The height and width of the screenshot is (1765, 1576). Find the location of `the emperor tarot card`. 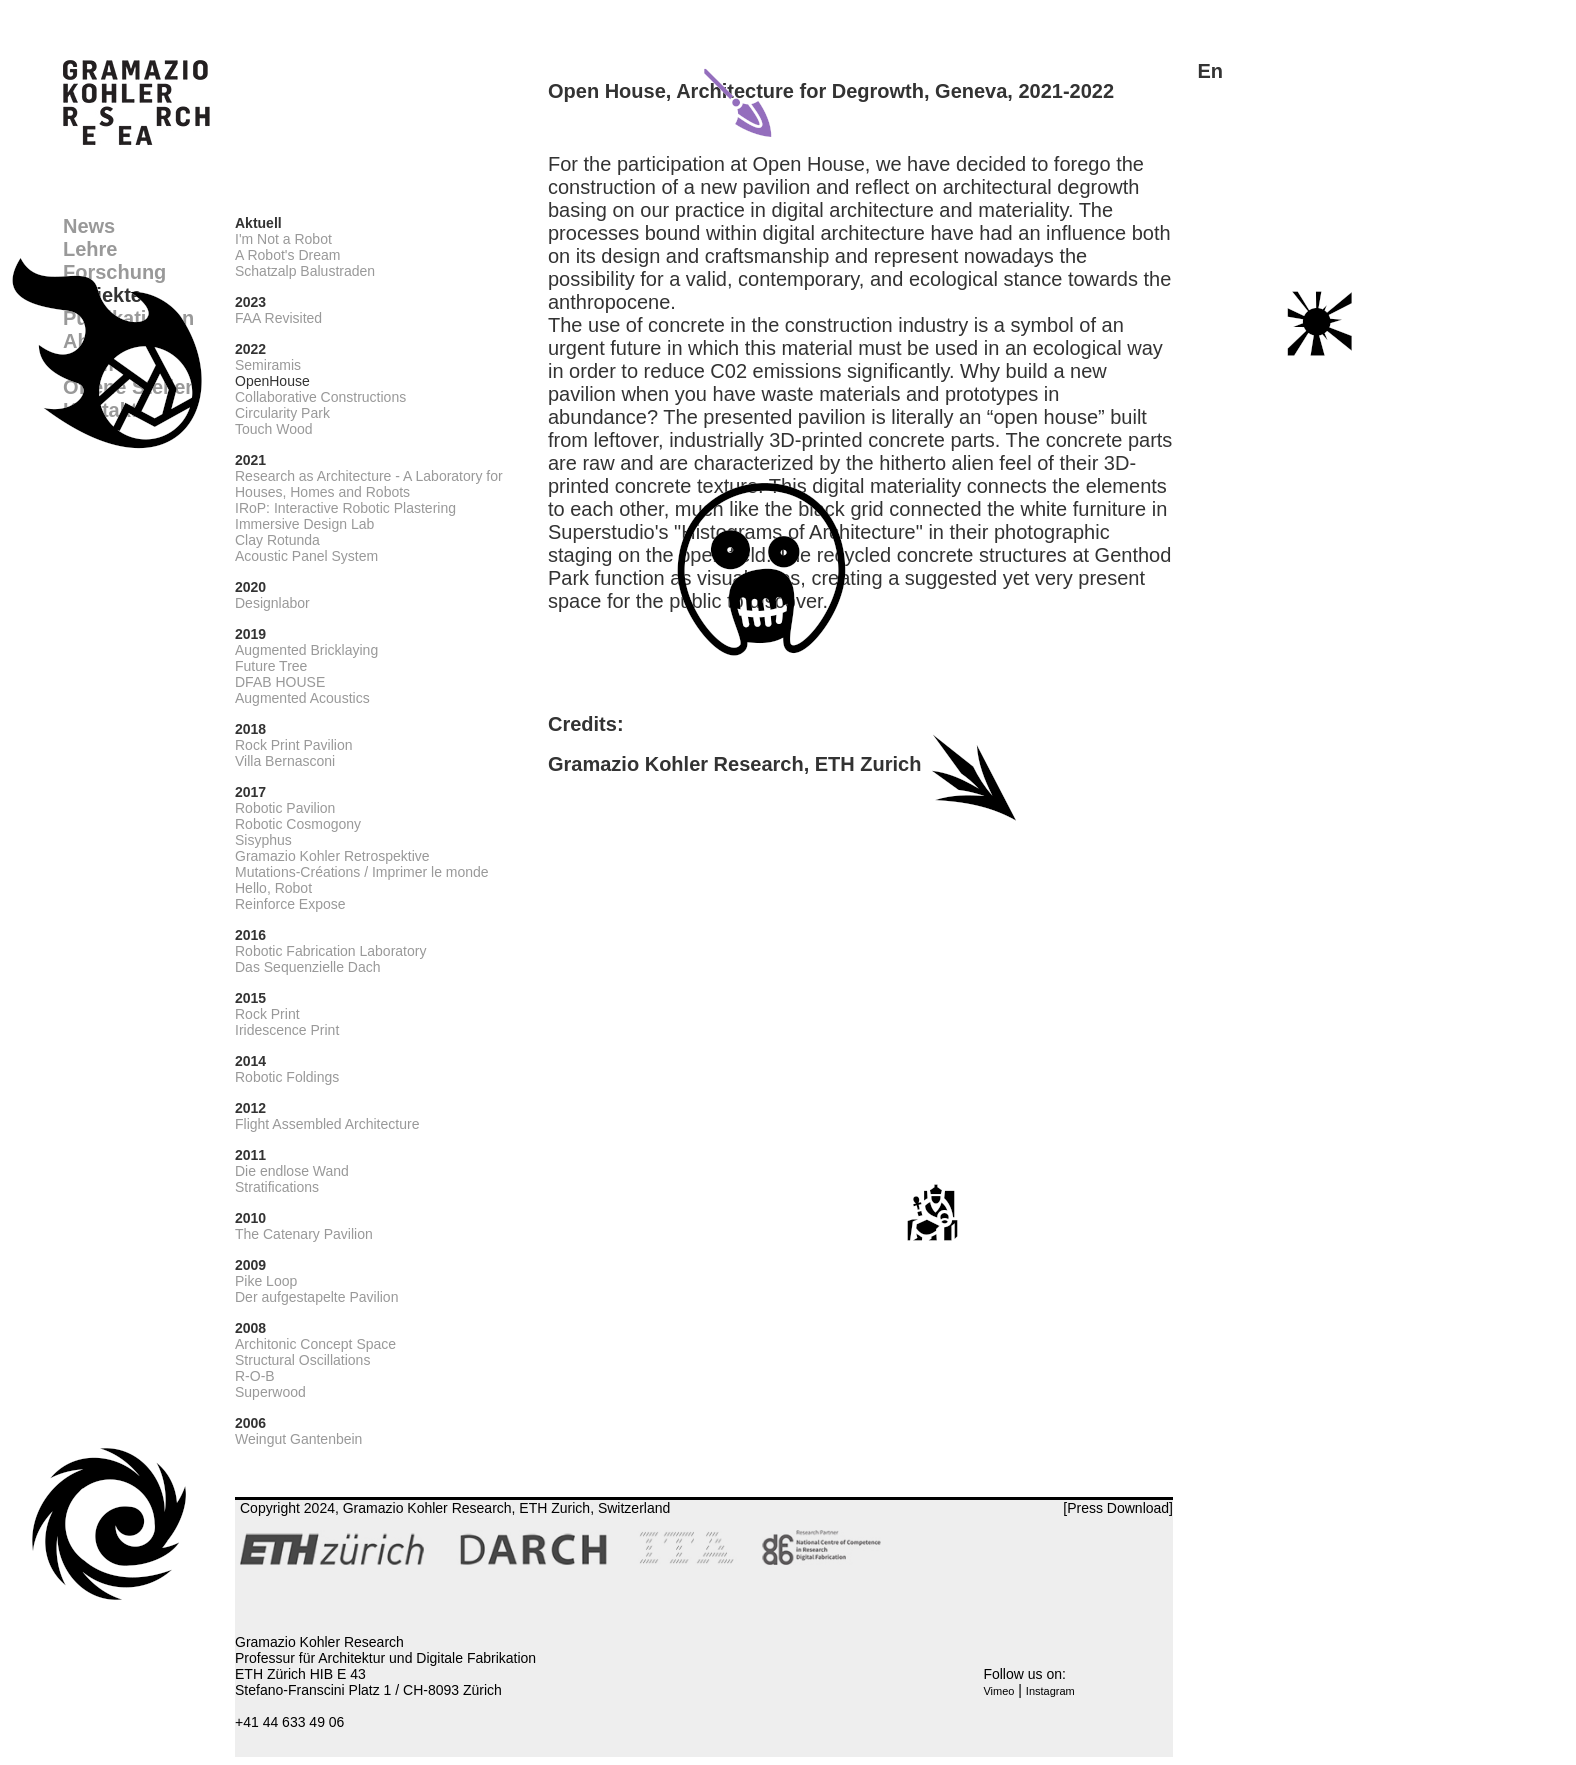

the emperor tarot card is located at coordinates (932, 1212).